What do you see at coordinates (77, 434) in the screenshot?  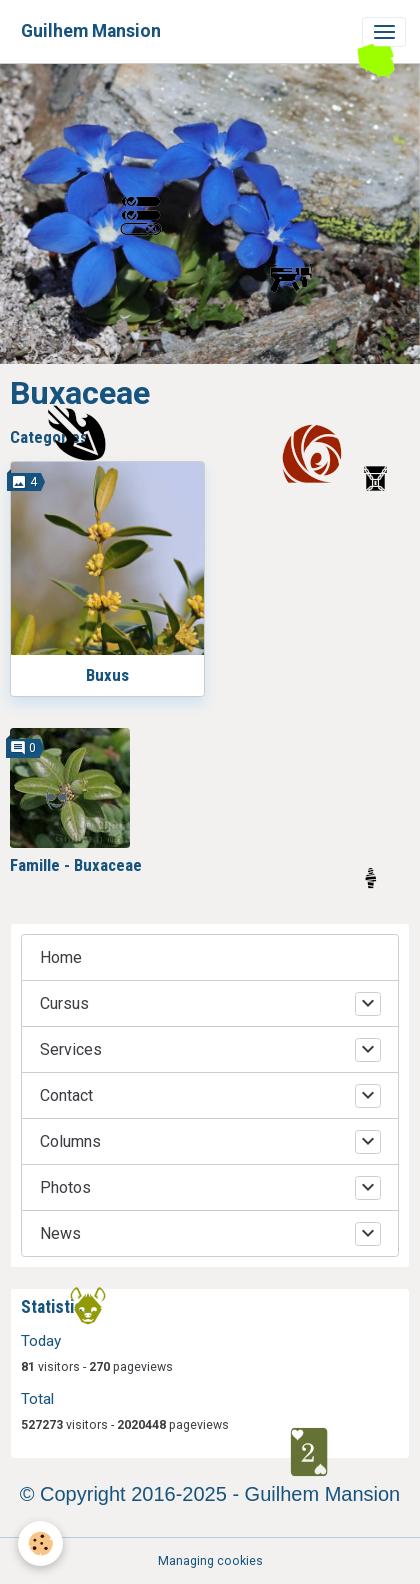 I see `fire a special attack or projectile` at bounding box center [77, 434].